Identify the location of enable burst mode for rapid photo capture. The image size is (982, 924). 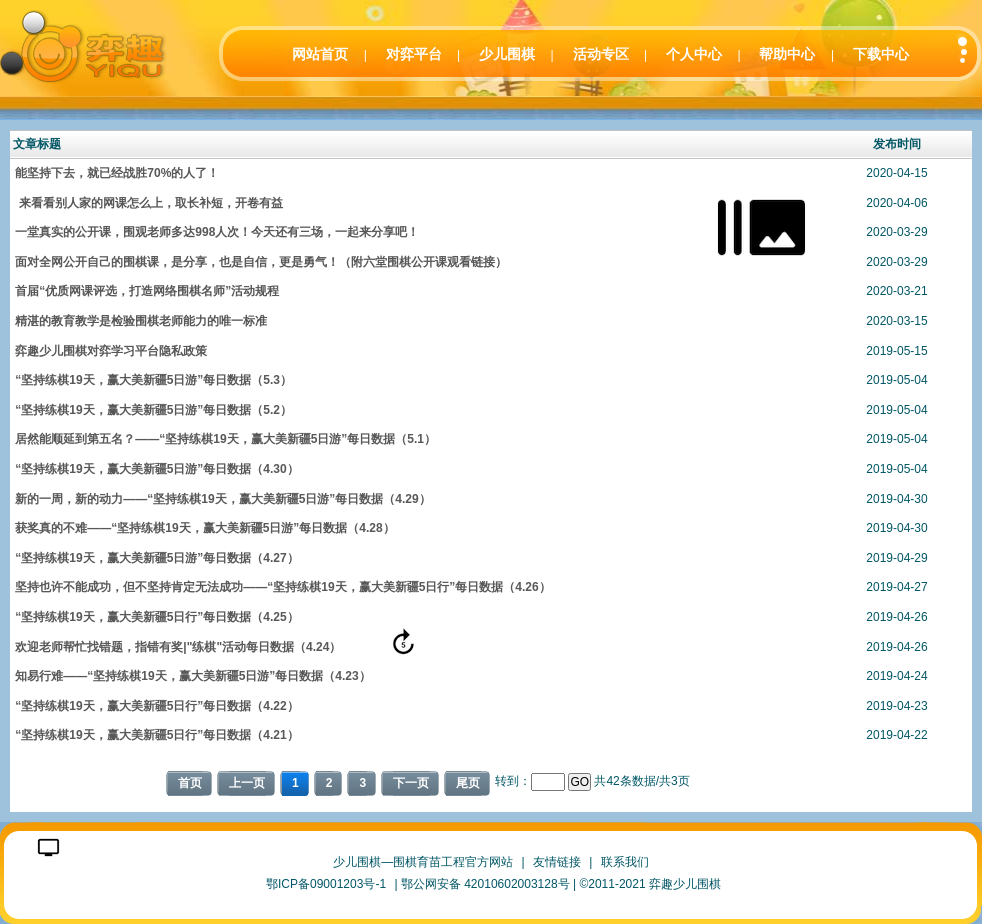
(761, 227).